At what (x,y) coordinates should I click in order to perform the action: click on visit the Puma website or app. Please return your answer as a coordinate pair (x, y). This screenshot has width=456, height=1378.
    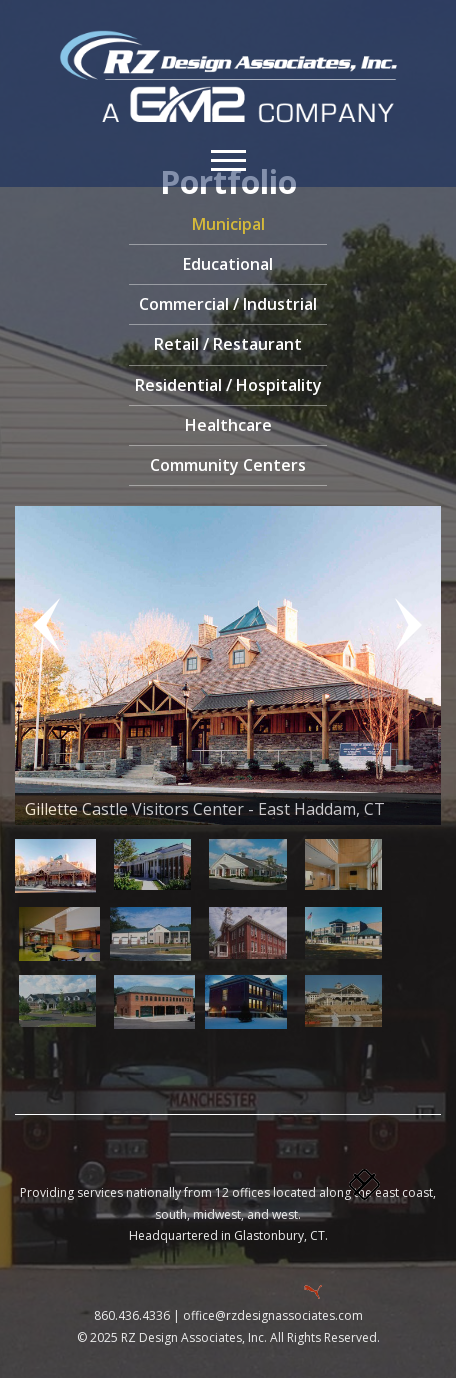
    Looking at the image, I should click on (313, 1292).